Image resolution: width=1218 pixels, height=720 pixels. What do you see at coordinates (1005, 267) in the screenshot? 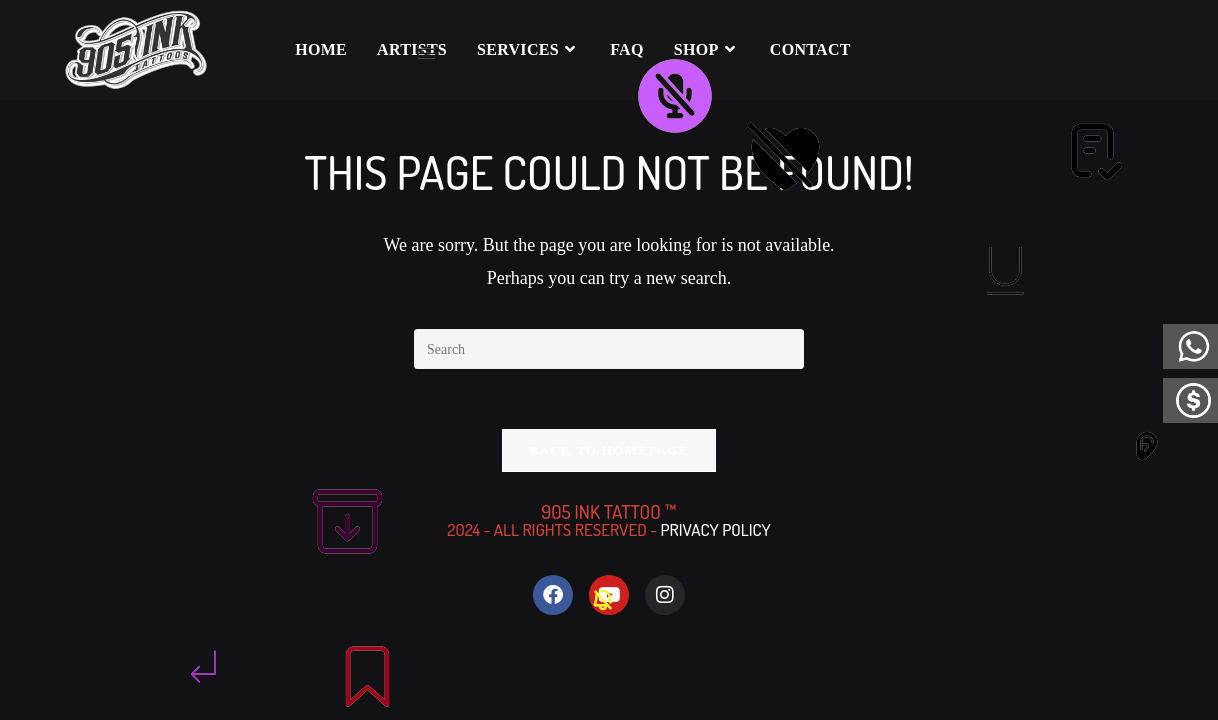
I see `apply underline formatting to selected text` at bounding box center [1005, 267].